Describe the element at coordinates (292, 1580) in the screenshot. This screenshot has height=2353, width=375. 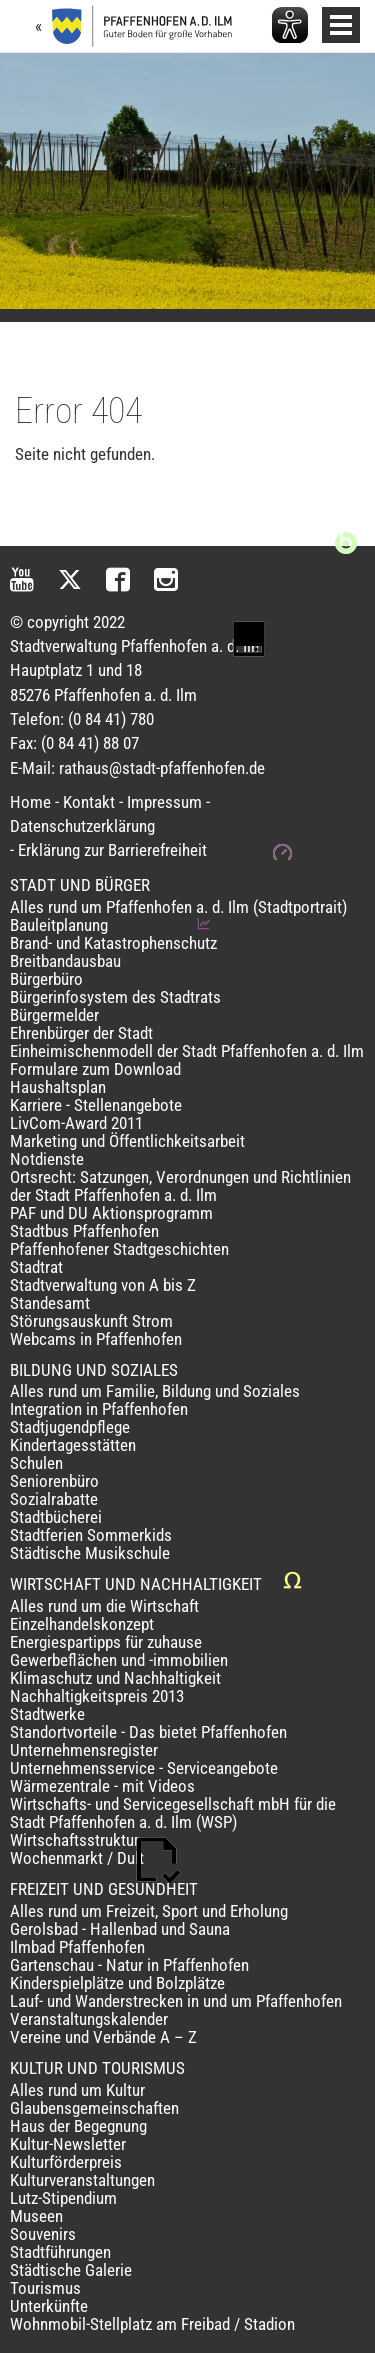
I see `insert omega symbol in text editor` at that location.